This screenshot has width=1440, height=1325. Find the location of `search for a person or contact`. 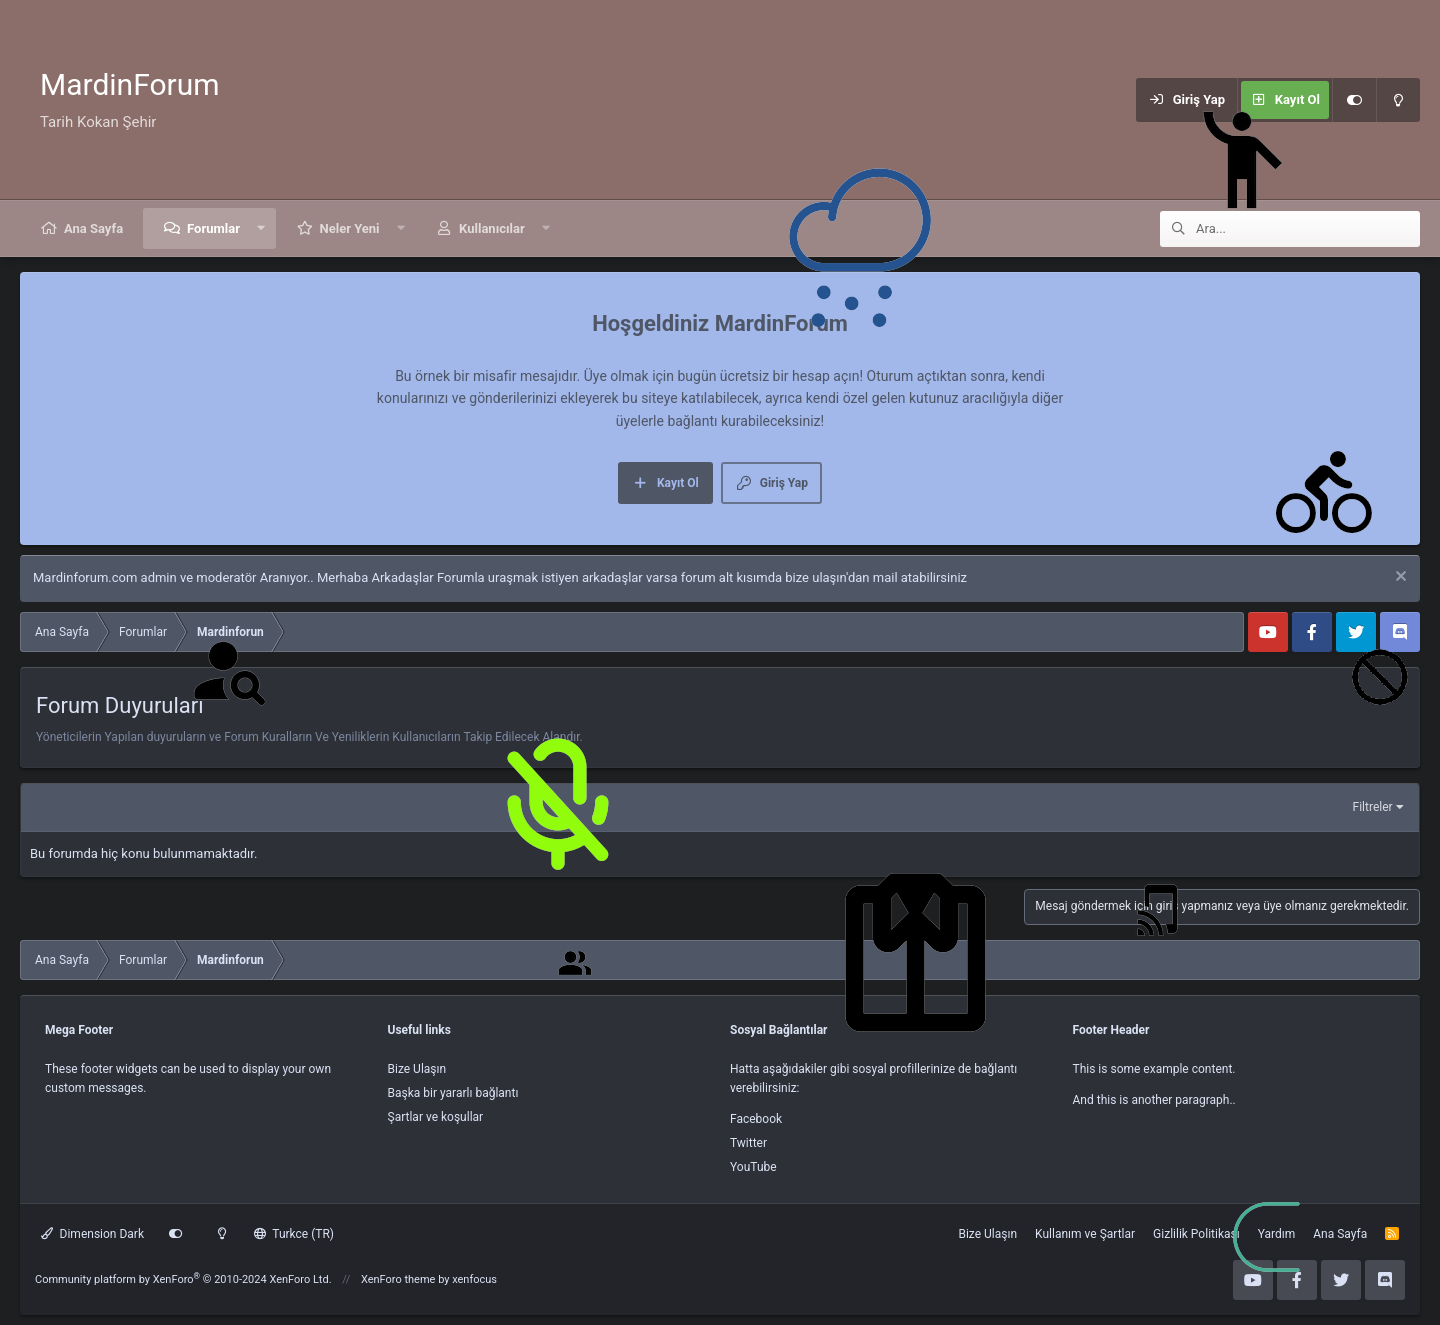

search for a person or contact is located at coordinates (230, 670).